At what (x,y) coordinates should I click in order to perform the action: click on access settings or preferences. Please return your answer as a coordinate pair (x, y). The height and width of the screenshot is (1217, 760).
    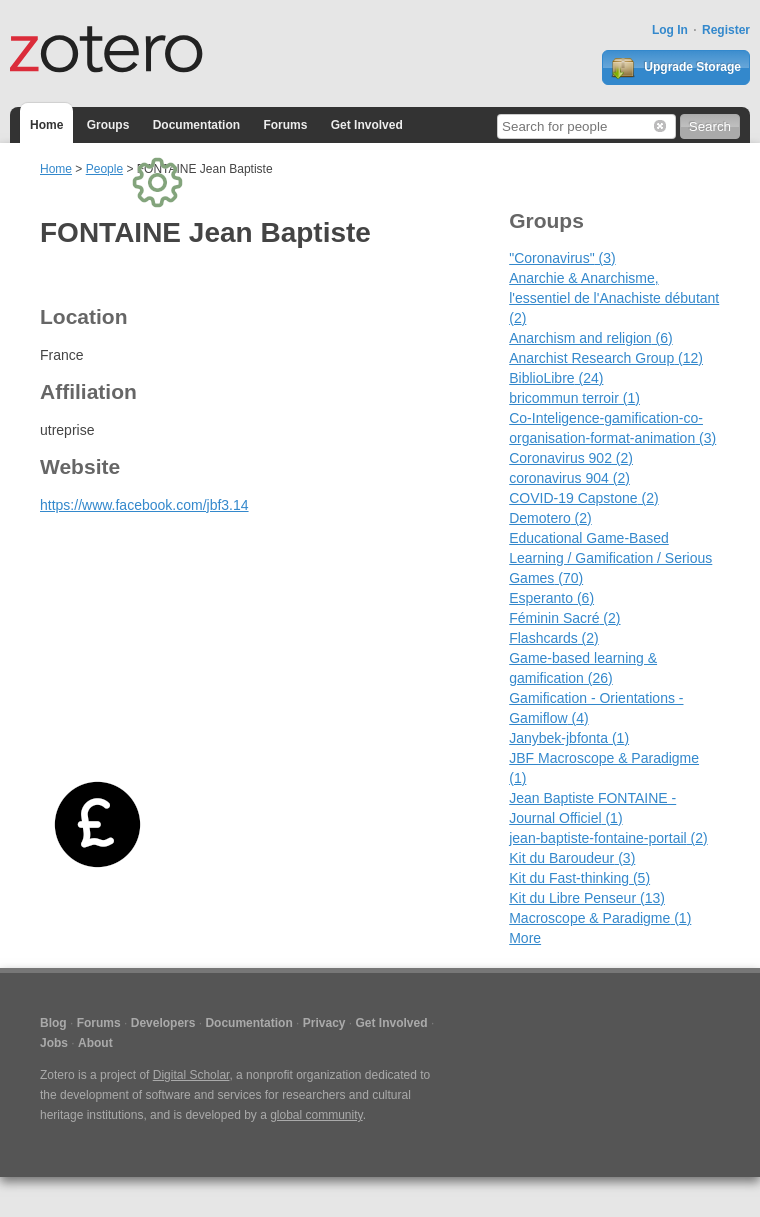
    Looking at the image, I should click on (157, 182).